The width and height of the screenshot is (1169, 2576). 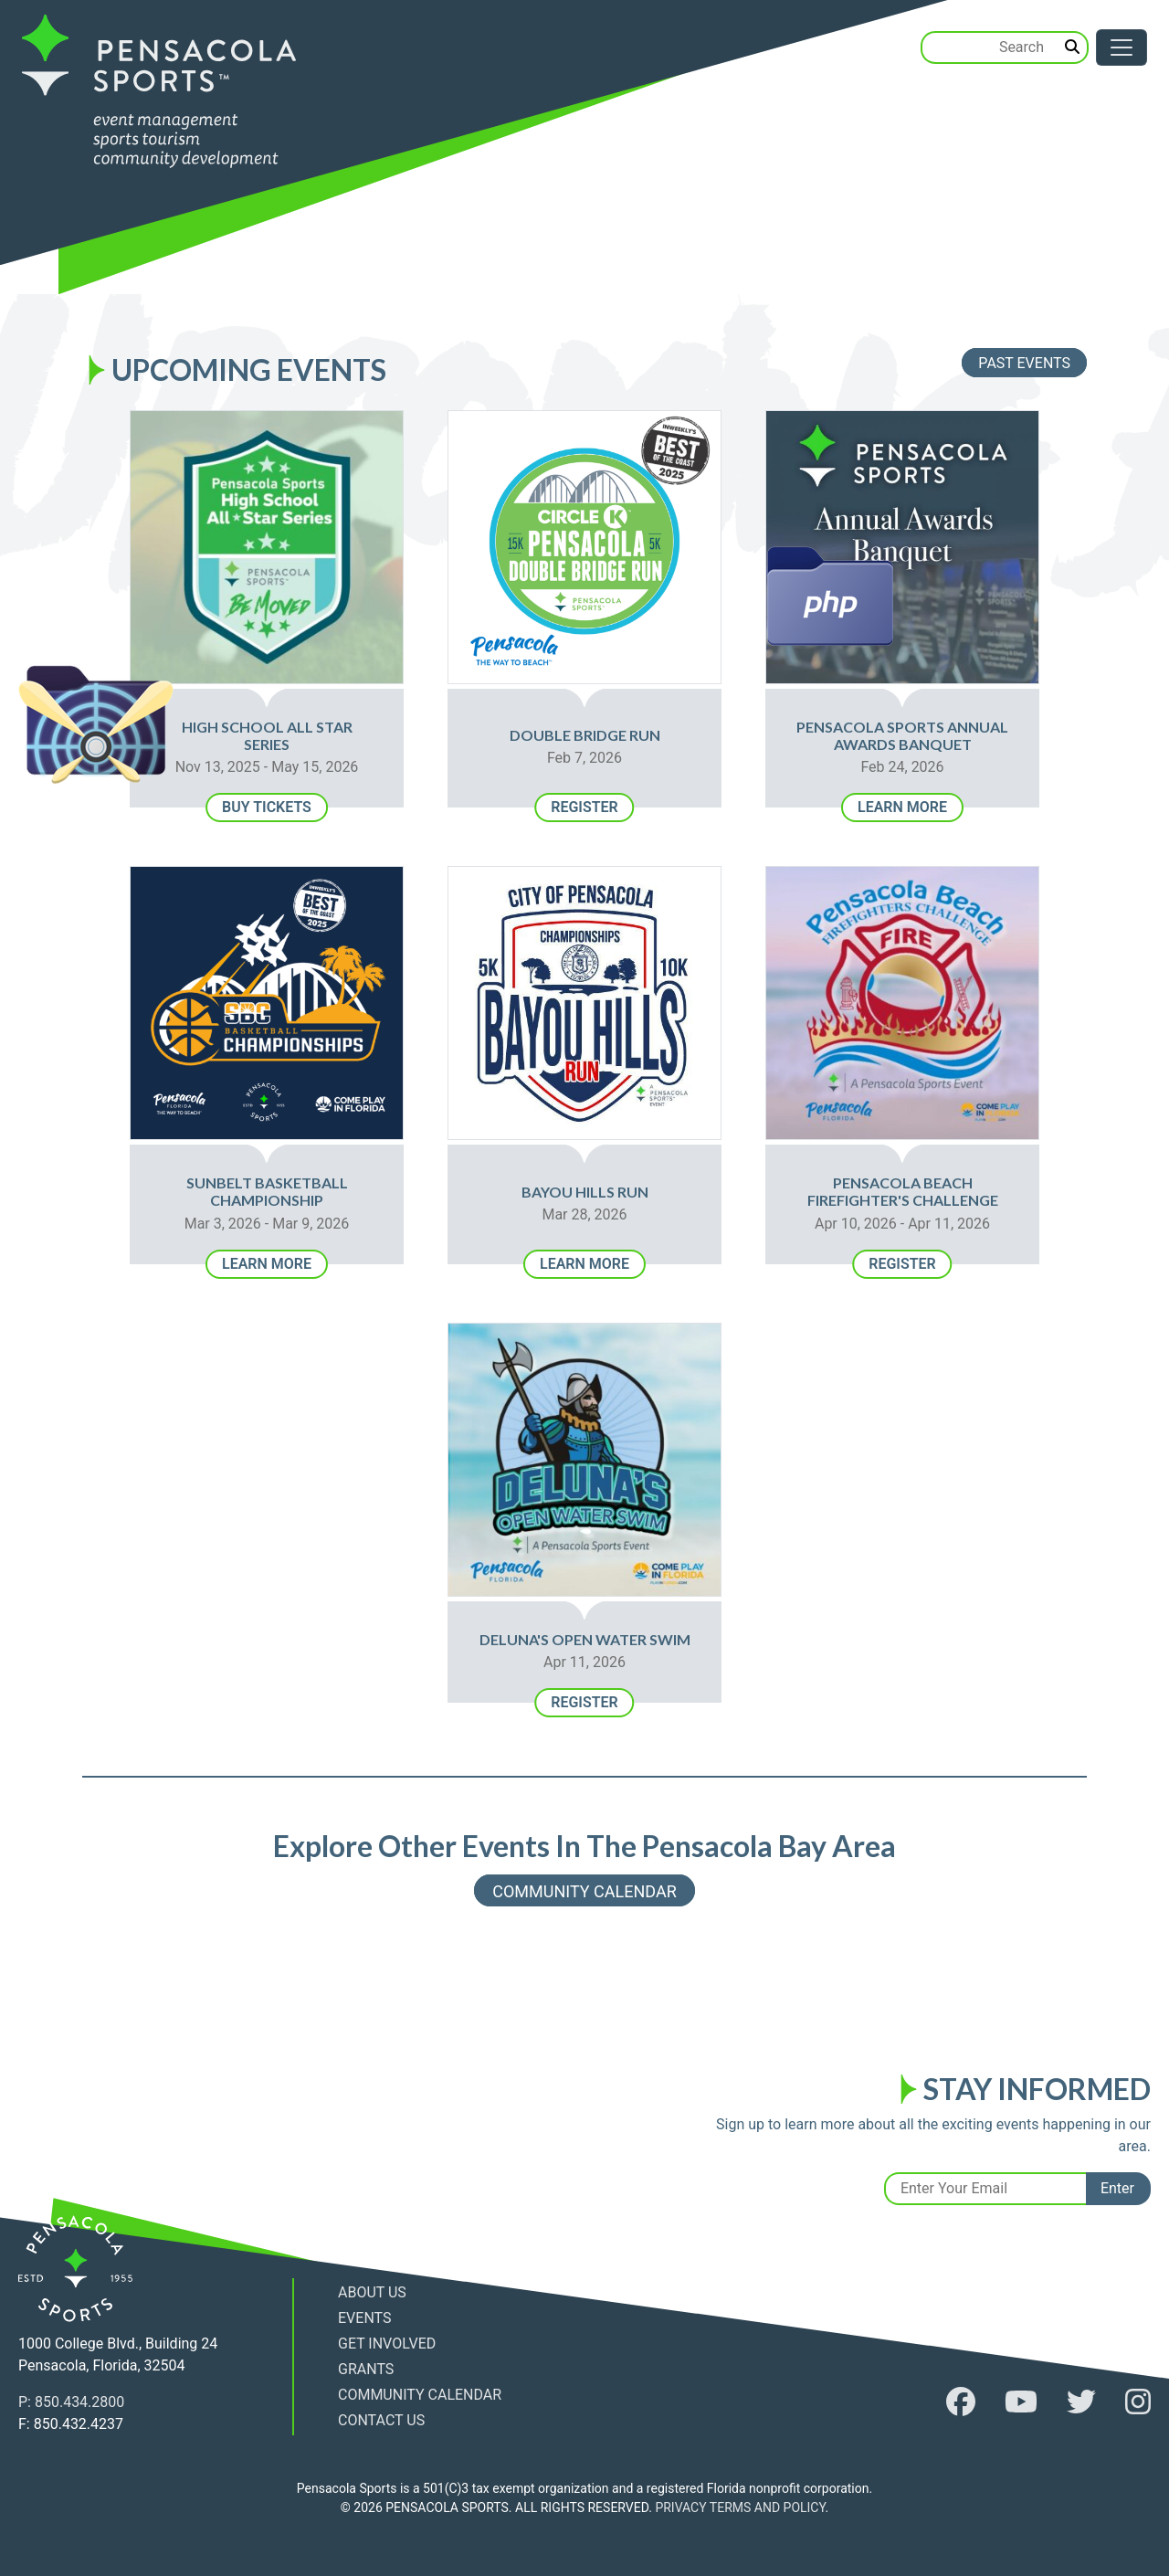 What do you see at coordinates (95, 723) in the screenshot?
I see `open folder containing pokémon beast ball assets` at bounding box center [95, 723].